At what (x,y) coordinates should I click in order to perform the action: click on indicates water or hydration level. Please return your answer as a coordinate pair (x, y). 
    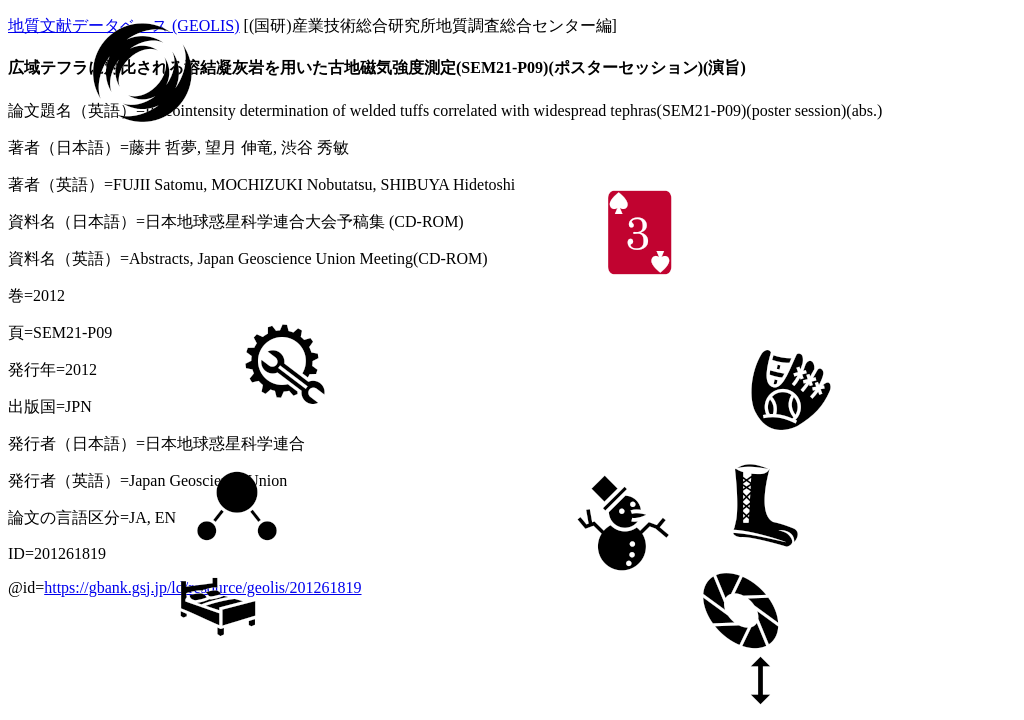
    Looking at the image, I should click on (237, 506).